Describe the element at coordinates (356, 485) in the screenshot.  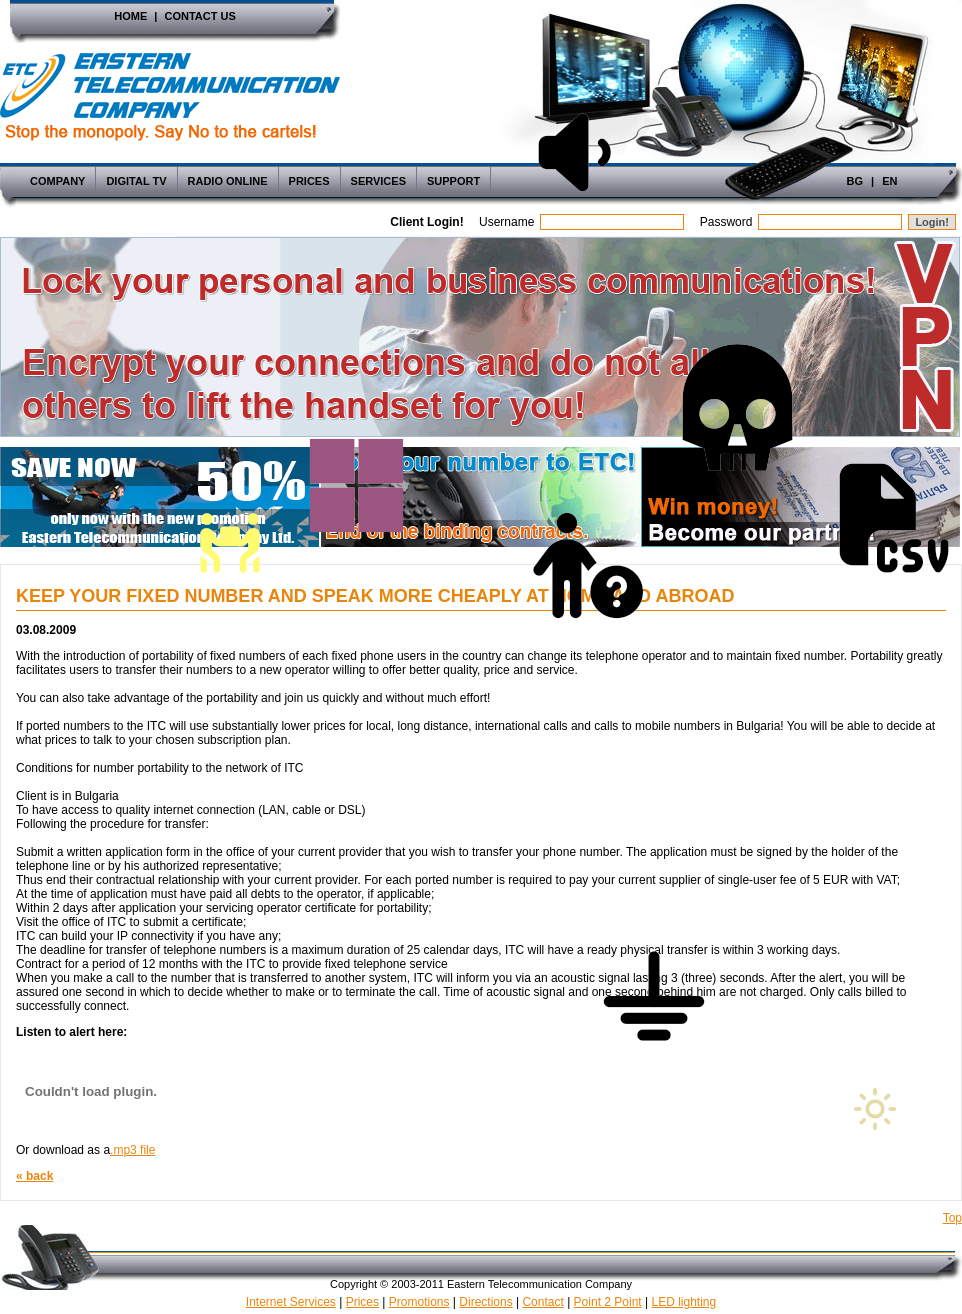
I see `microsoft brand logo` at that location.